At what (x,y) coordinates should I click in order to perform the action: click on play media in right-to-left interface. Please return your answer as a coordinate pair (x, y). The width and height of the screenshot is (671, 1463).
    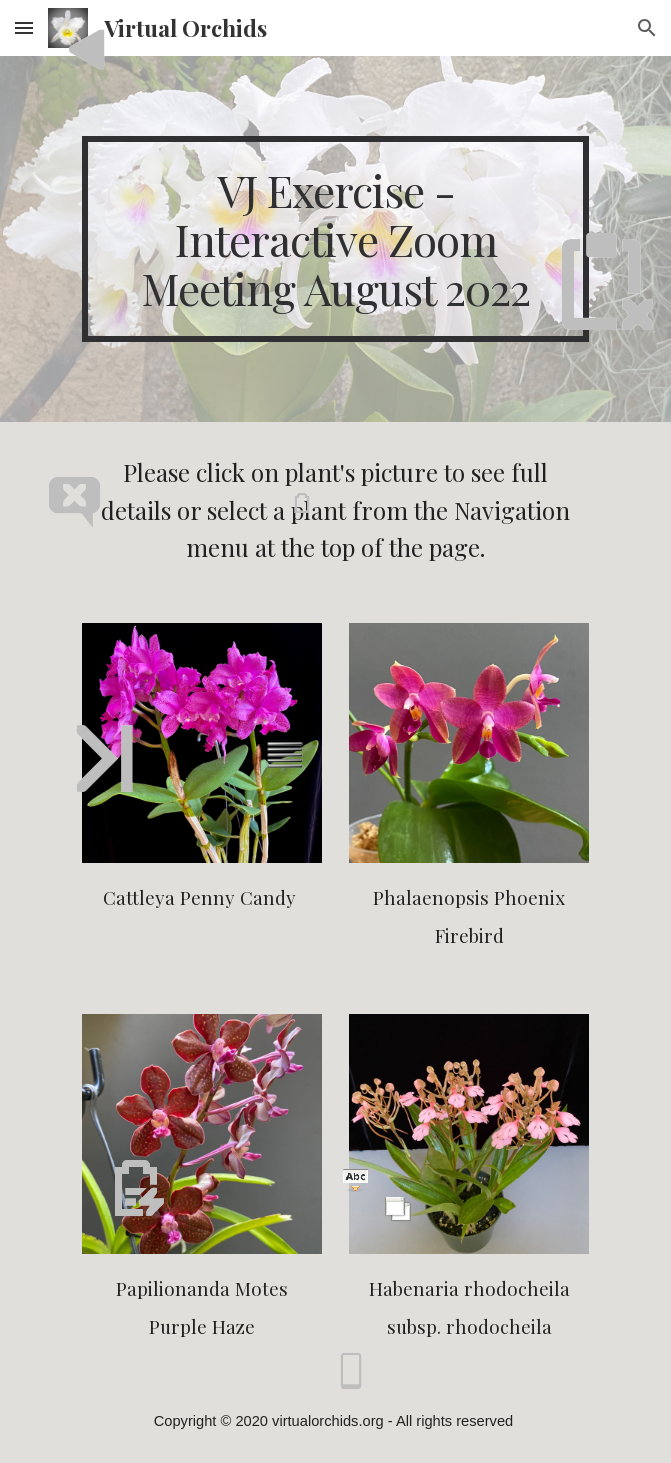
    Looking at the image, I should click on (88, 49).